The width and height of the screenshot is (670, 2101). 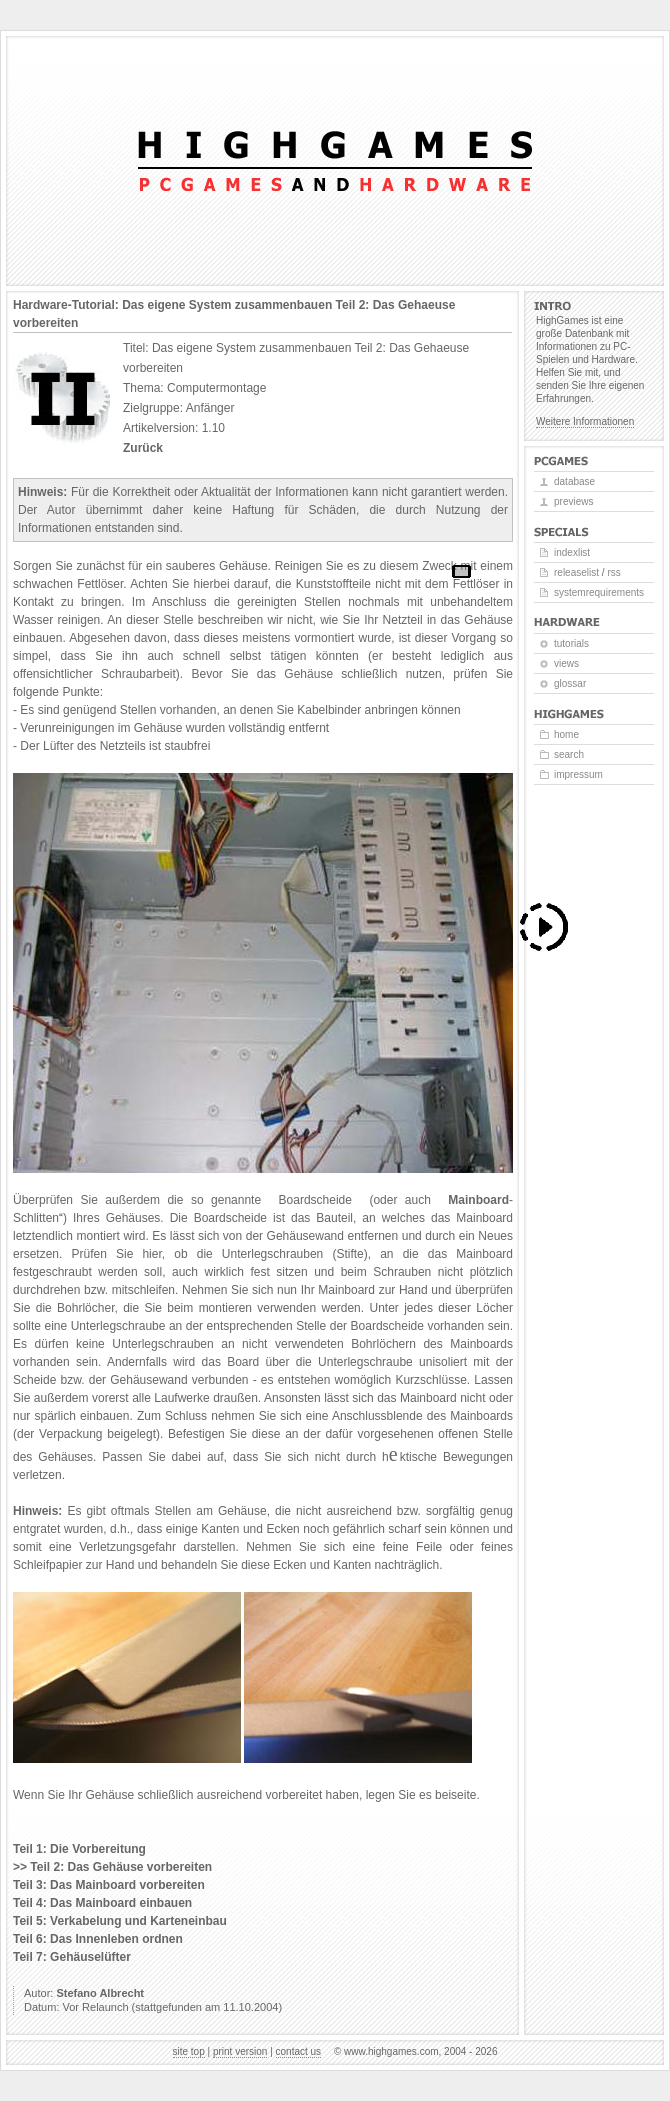 What do you see at coordinates (461, 571) in the screenshot?
I see `switch to landscape orientation` at bounding box center [461, 571].